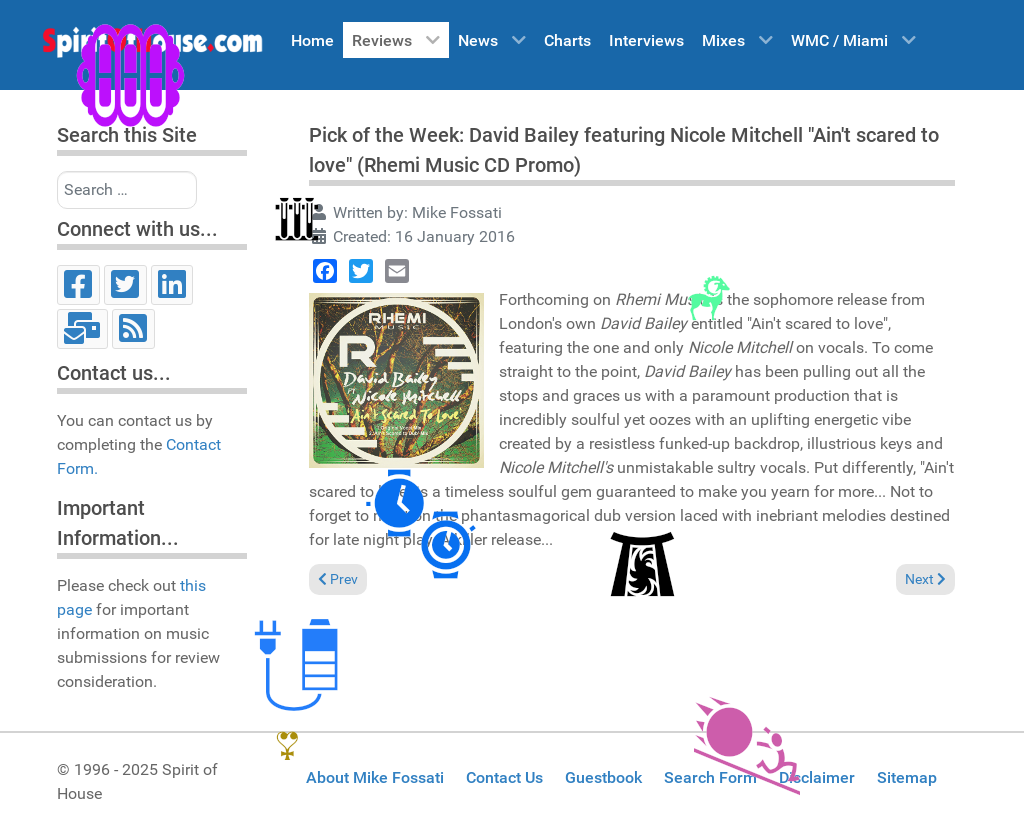 This screenshot has width=1024, height=831. What do you see at coordinates (421, 524) in the screenshot?
I see `sync time across multiple devices` at bounding box center [421, 524].